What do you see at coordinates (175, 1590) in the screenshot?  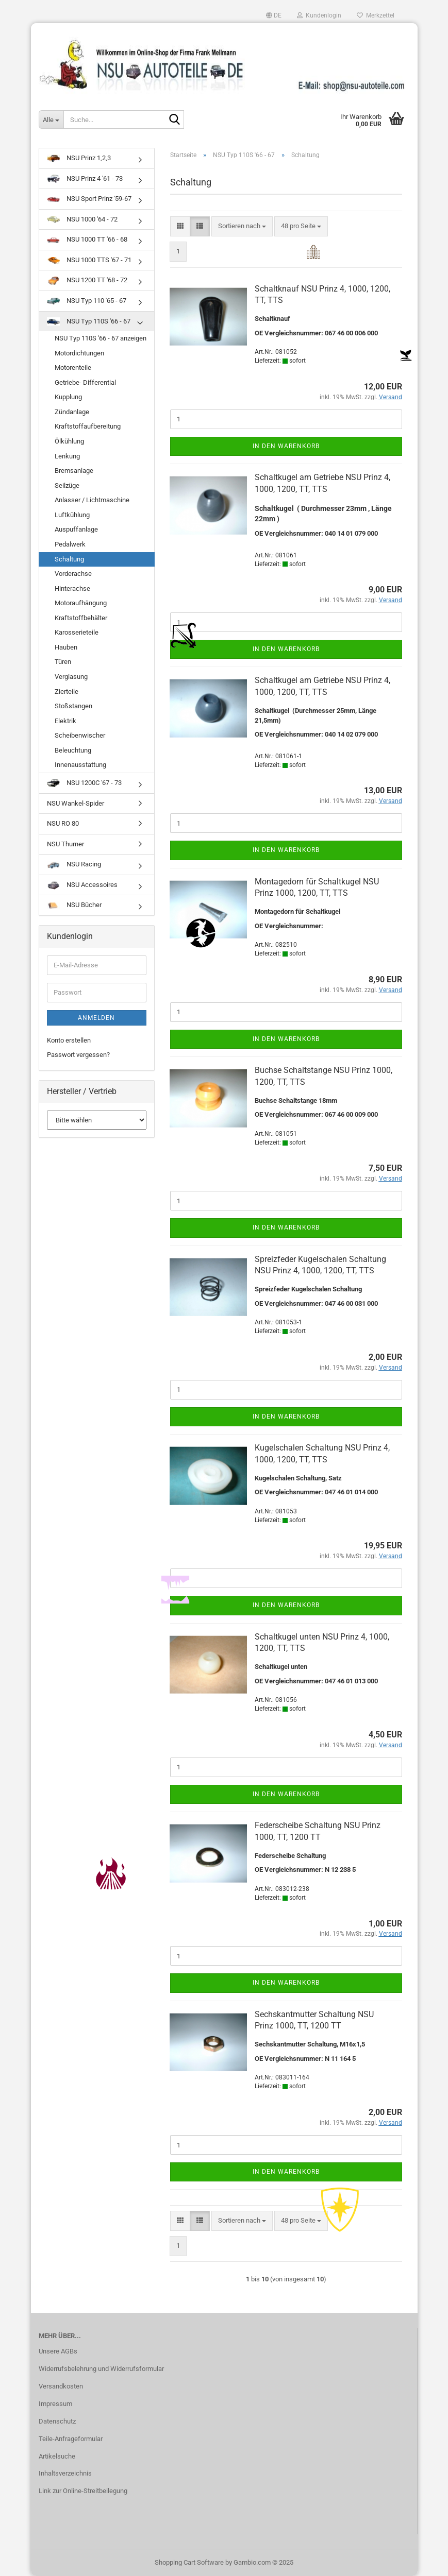 I see `enter a cave or underground area in-game` at bounding box center [175, 1590].